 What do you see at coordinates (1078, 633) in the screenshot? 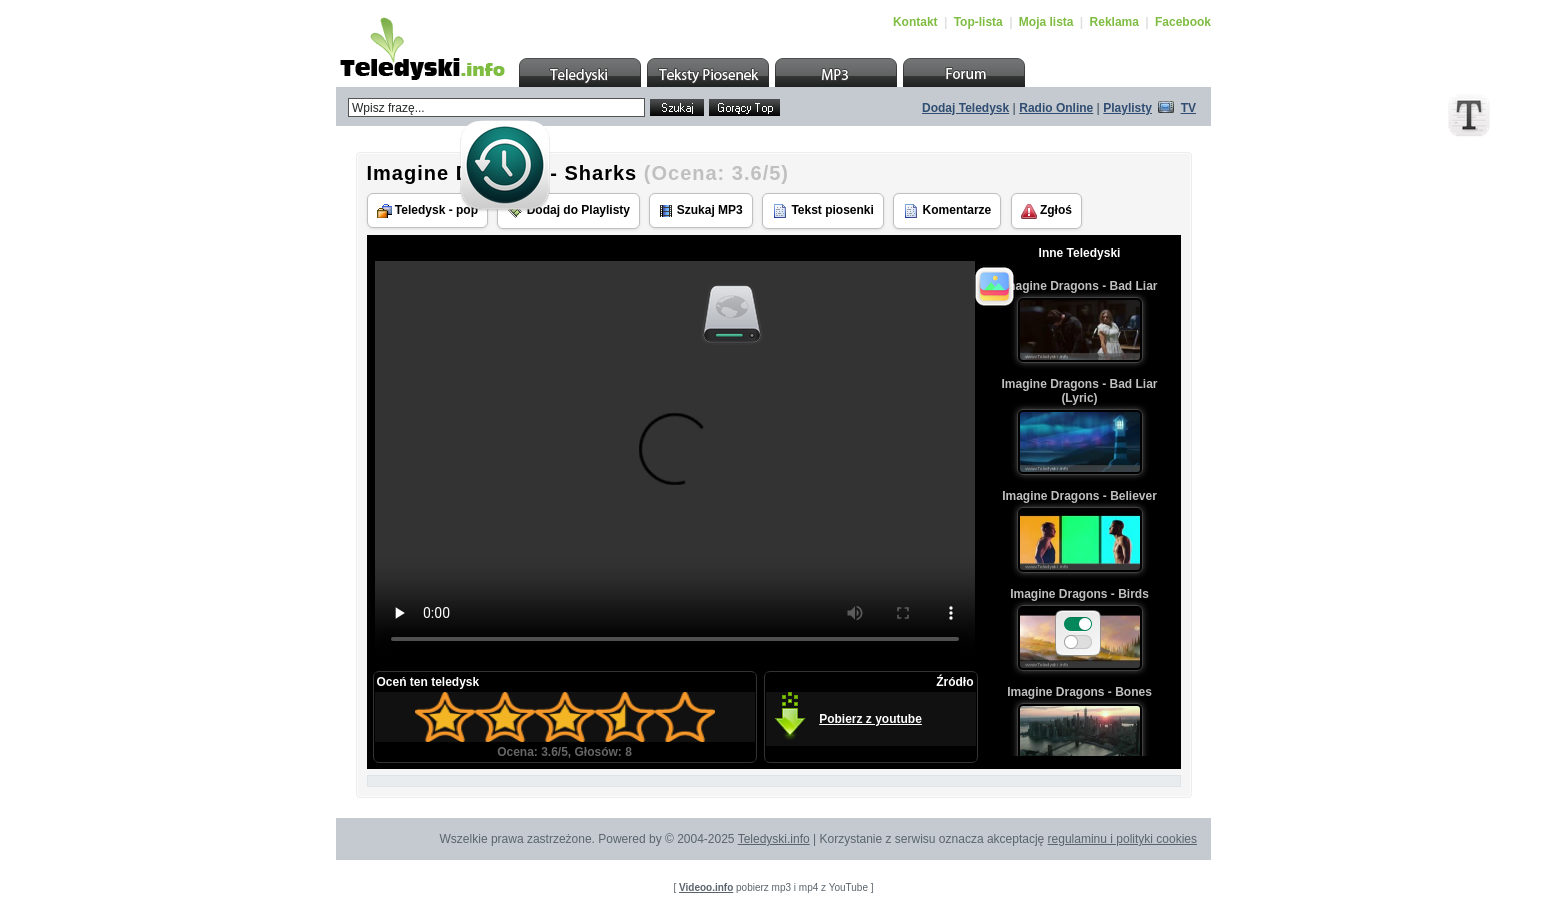
I see `open gnome tweaks to customize desktop settings` at bounding box center [1078, 633].